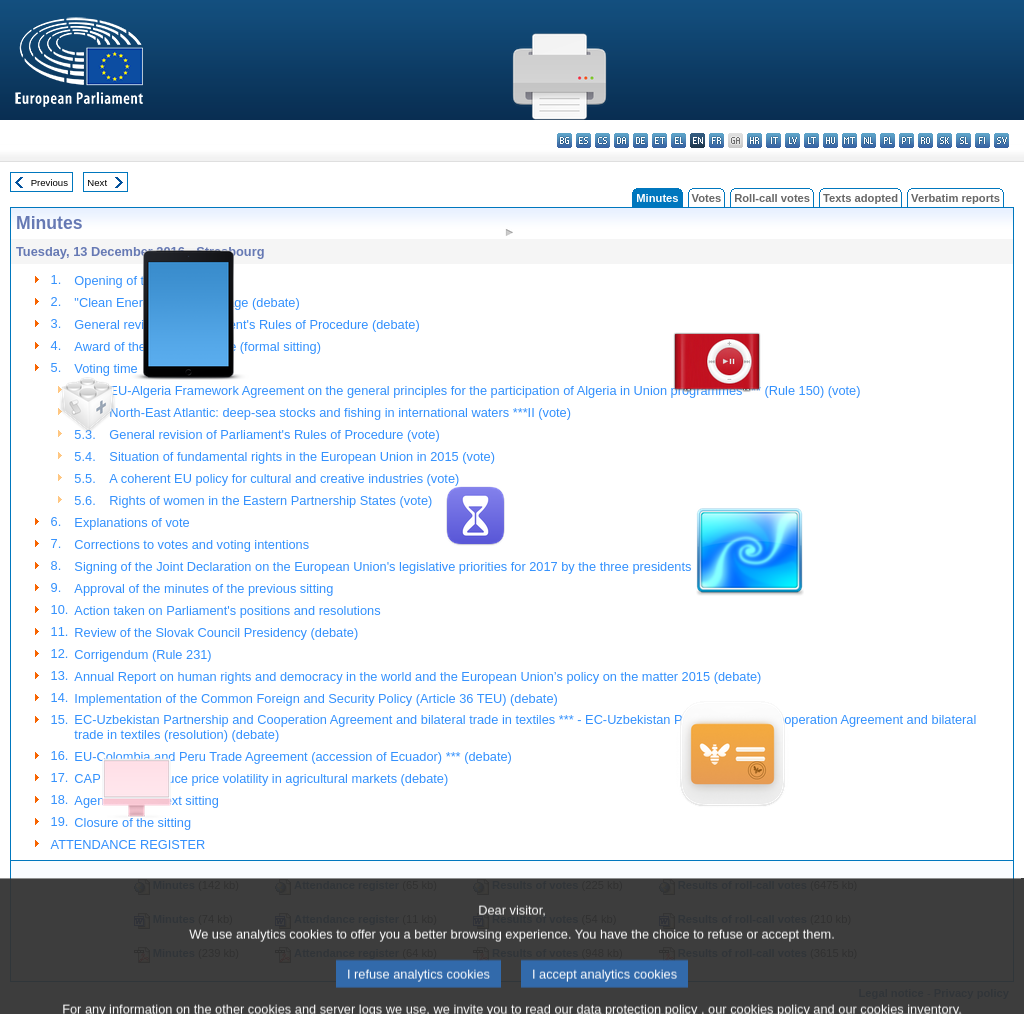 The height and width of the screenshot is (1014, 1024). Describe the element at coordinates (136, 786) in the screenshot. I see `indicates this mac in system preferences or finder` at that location.